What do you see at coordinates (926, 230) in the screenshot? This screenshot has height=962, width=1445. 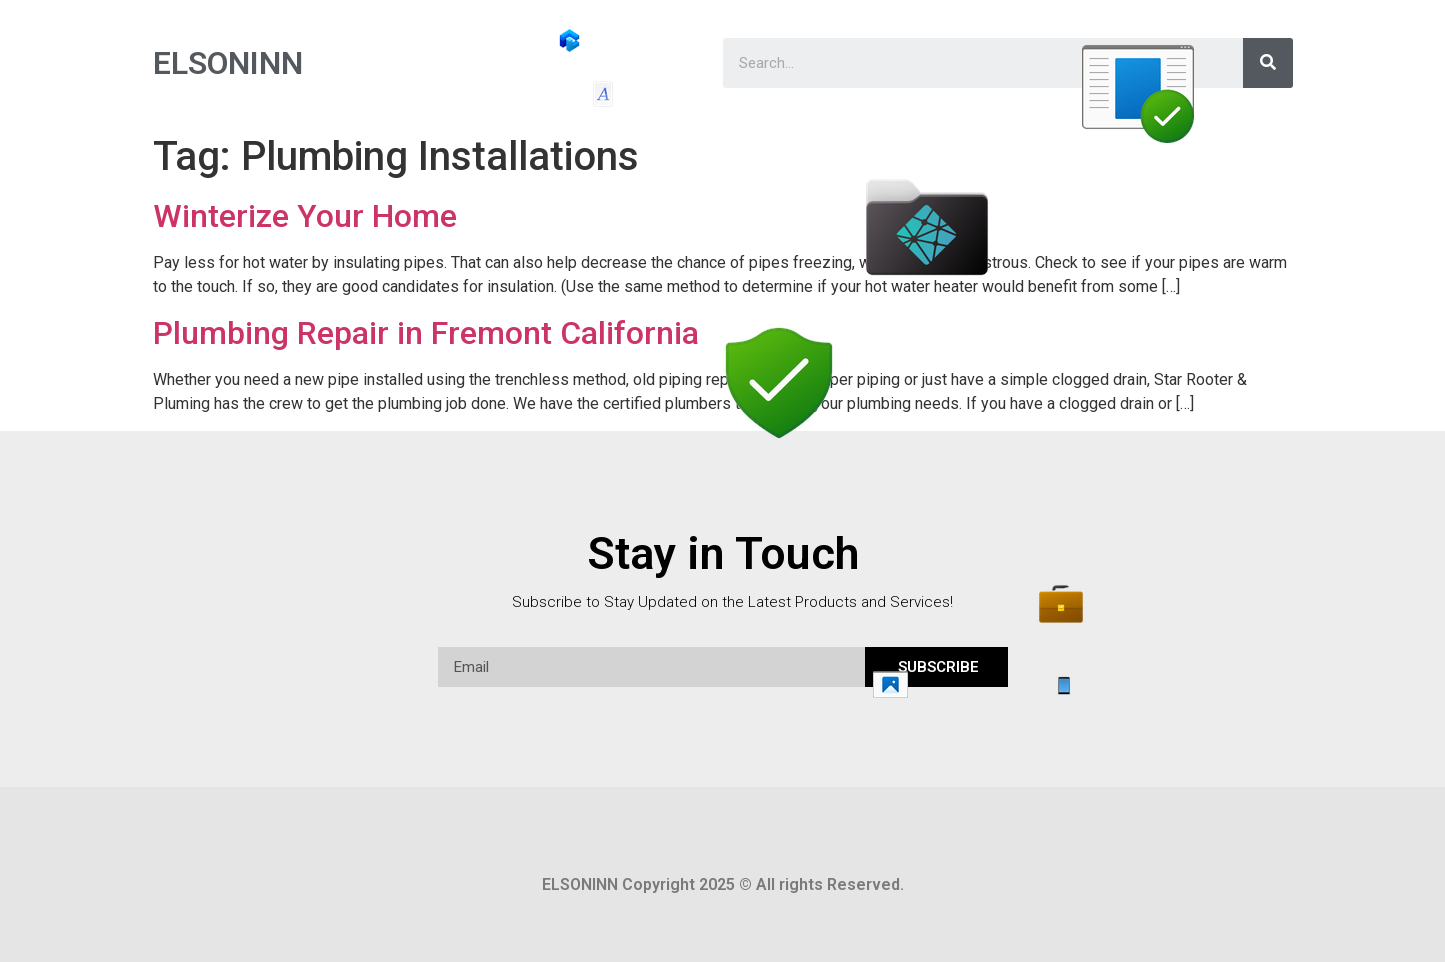 I see `folder containing Netlify project files` at bounding box center [926, 230].